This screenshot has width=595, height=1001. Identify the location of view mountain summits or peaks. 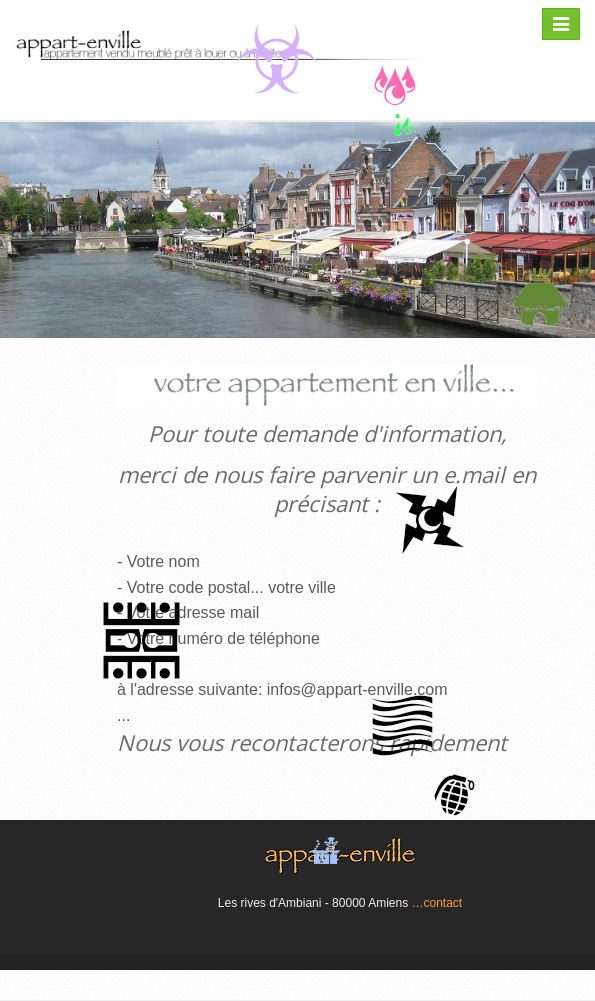
(405, 125).